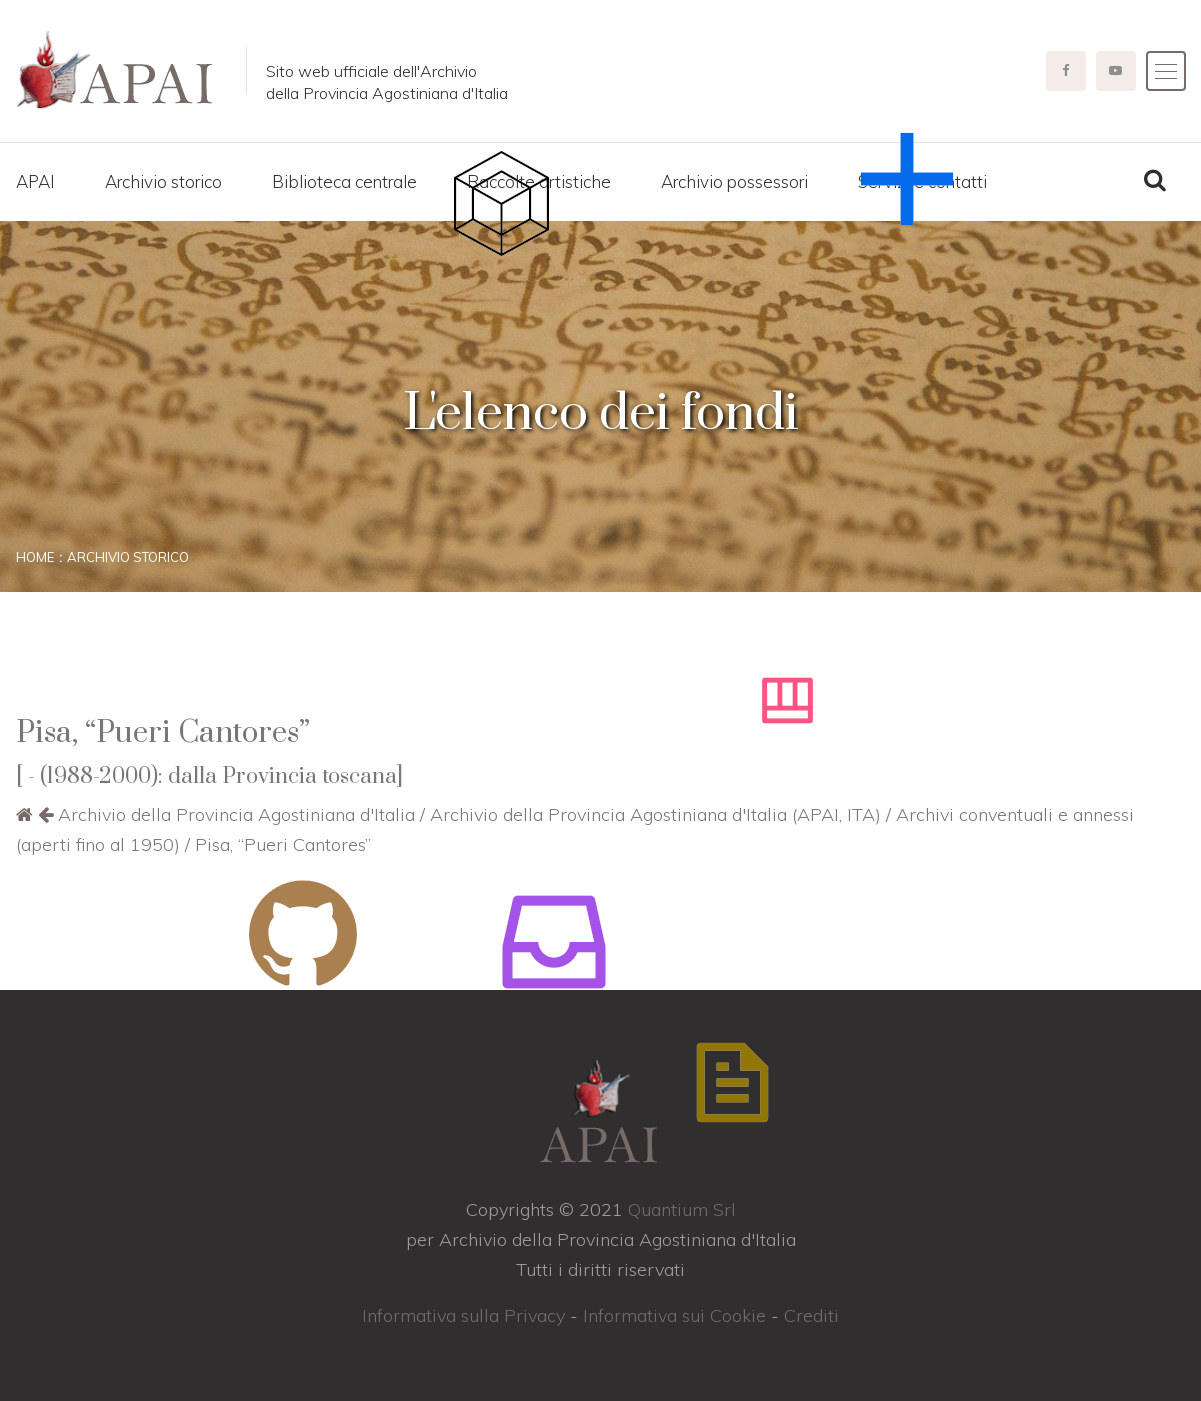  I want to click on visit github profile or repository, so click(303, 933).